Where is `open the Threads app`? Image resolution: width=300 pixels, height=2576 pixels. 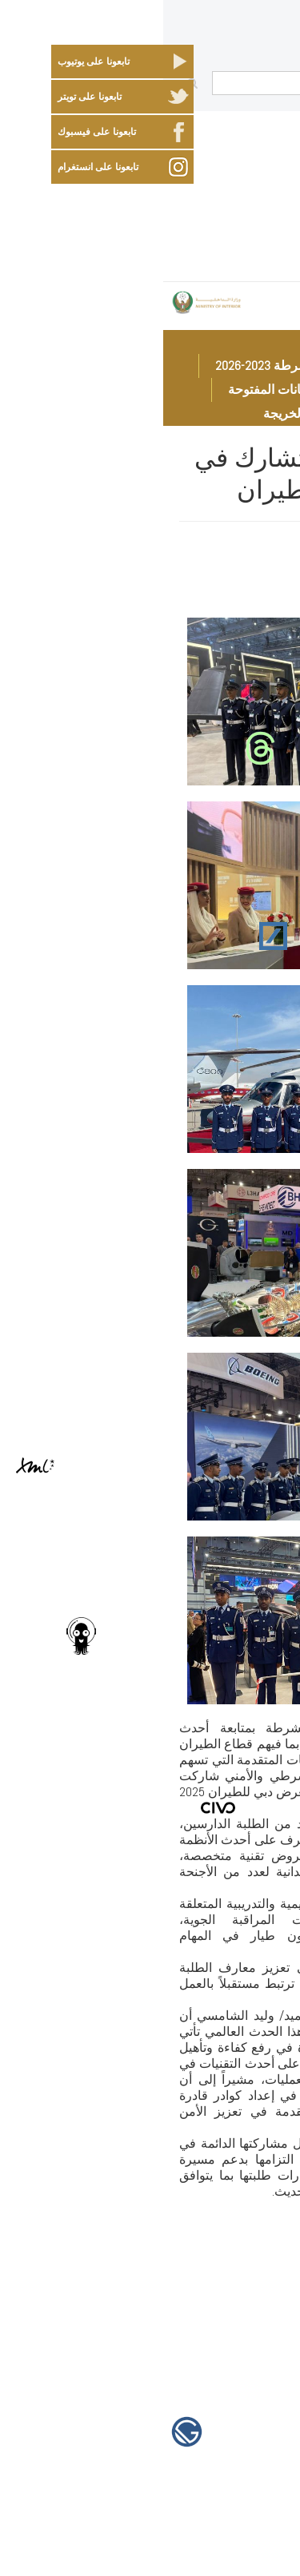
open the Threads app is located at coordinates (260, 748).